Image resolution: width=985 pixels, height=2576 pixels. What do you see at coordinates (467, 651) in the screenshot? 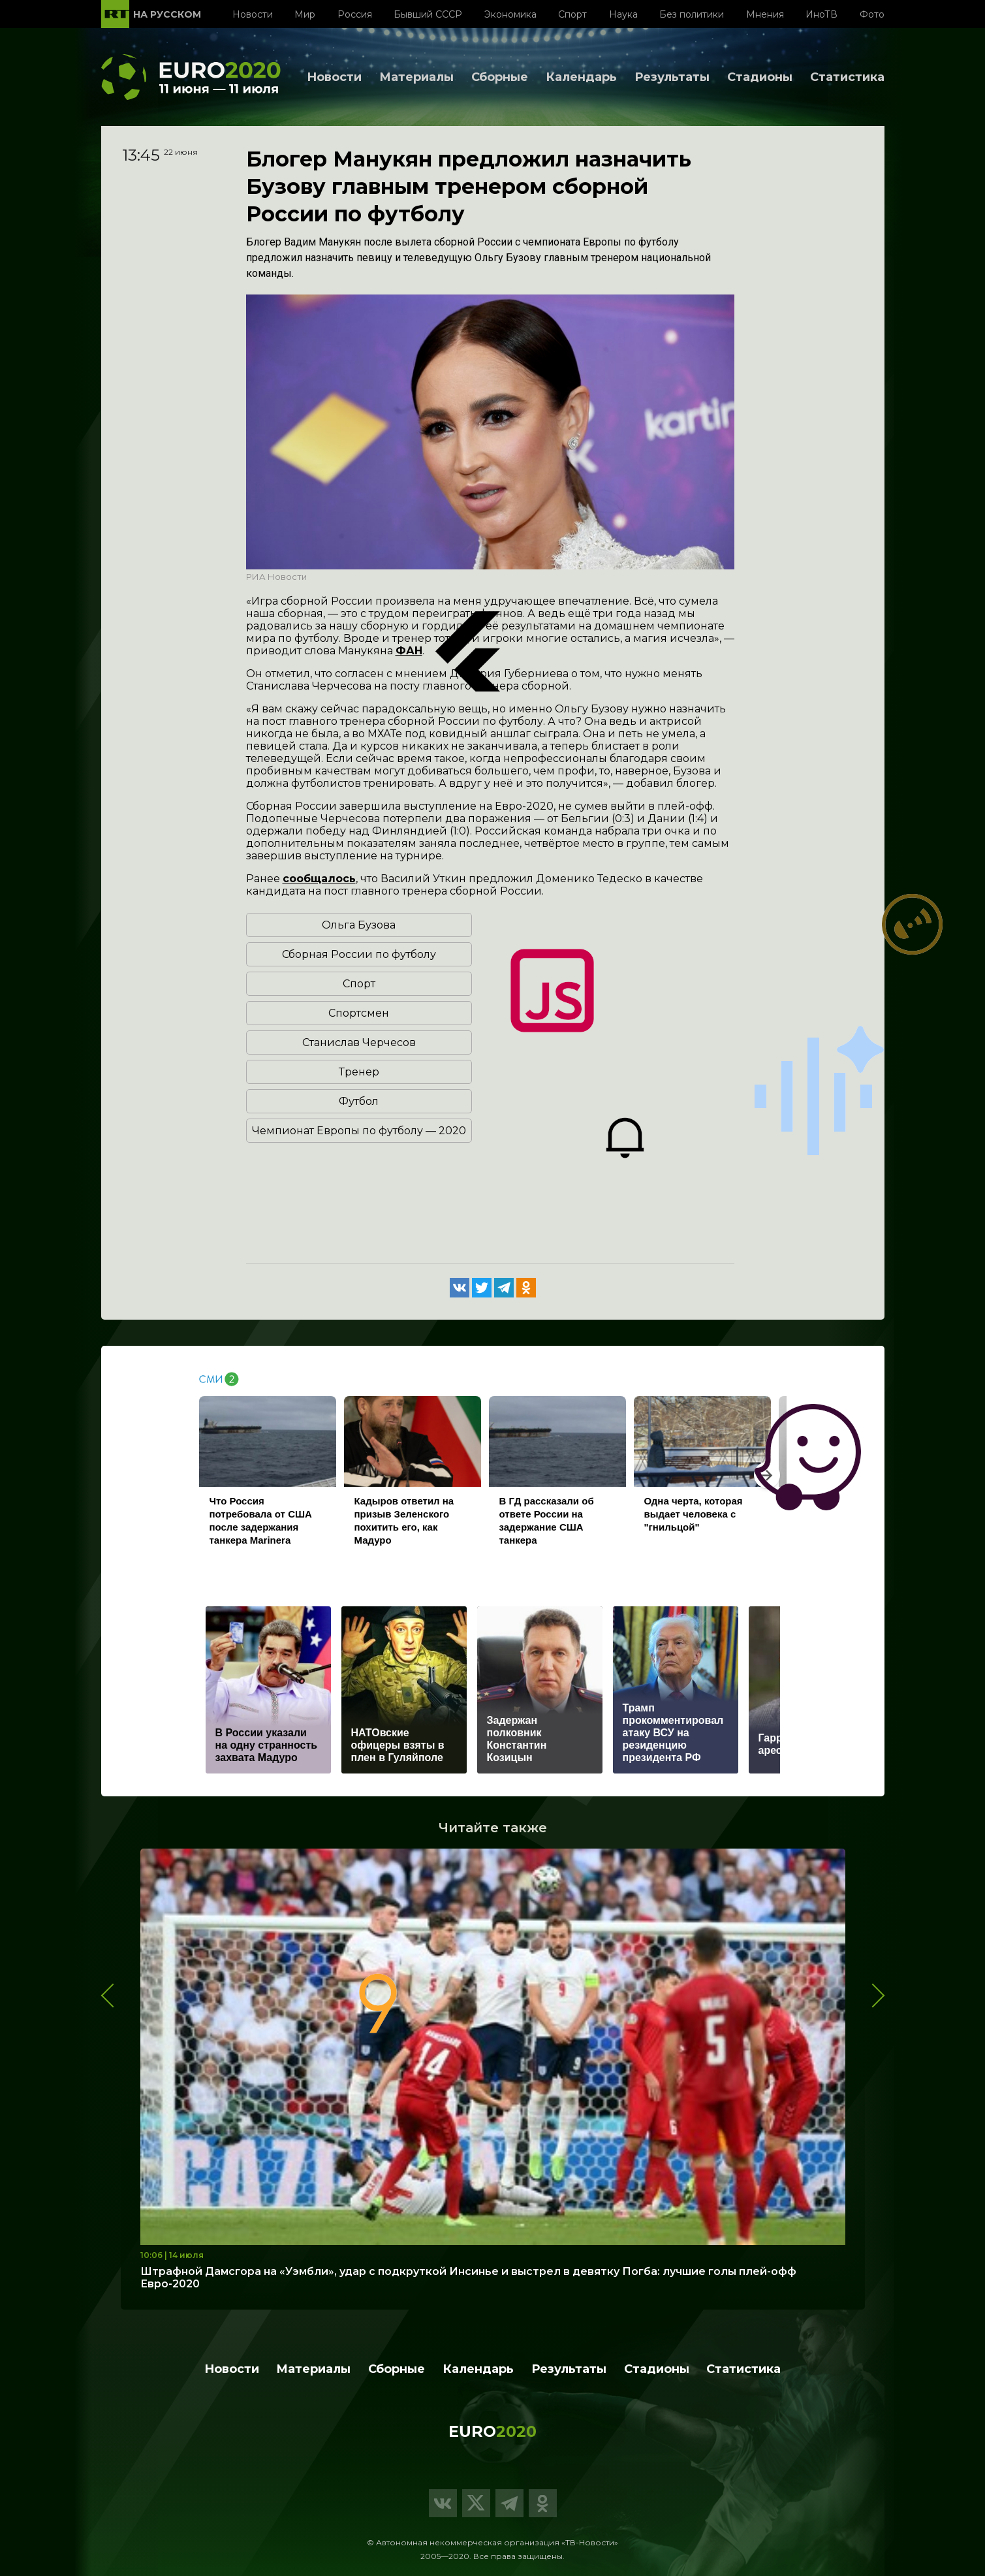
I see `flutter framework logo` at bounding box center [467, 651].